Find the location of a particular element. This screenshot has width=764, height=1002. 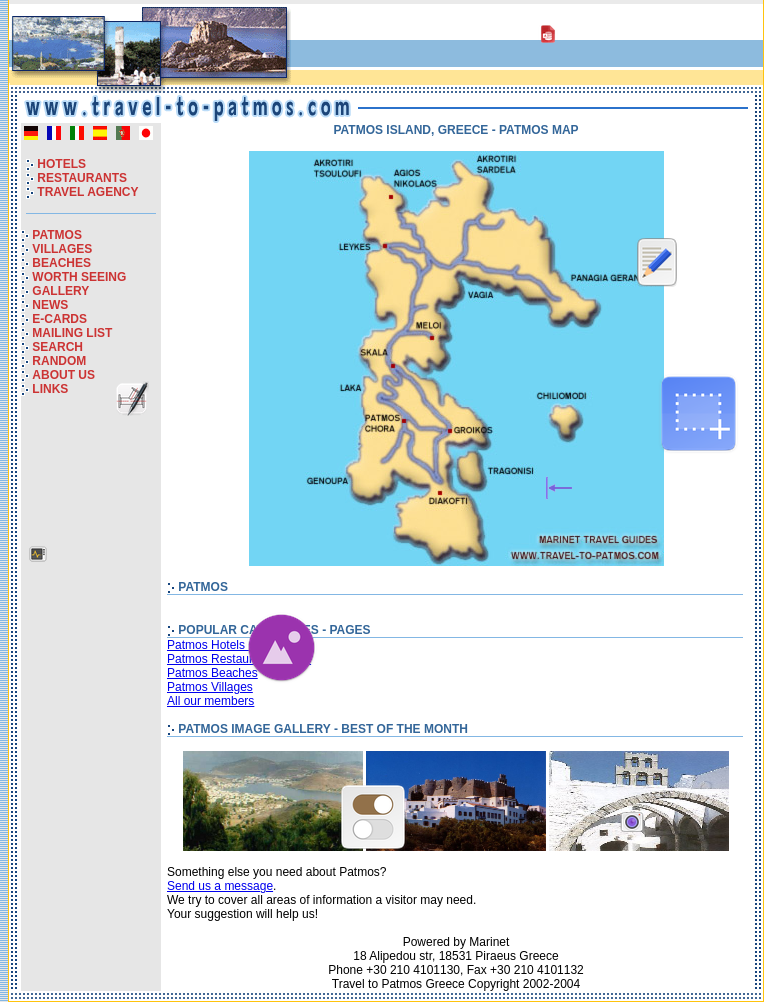

microsoft access database file is located at coordinates (548, 34).